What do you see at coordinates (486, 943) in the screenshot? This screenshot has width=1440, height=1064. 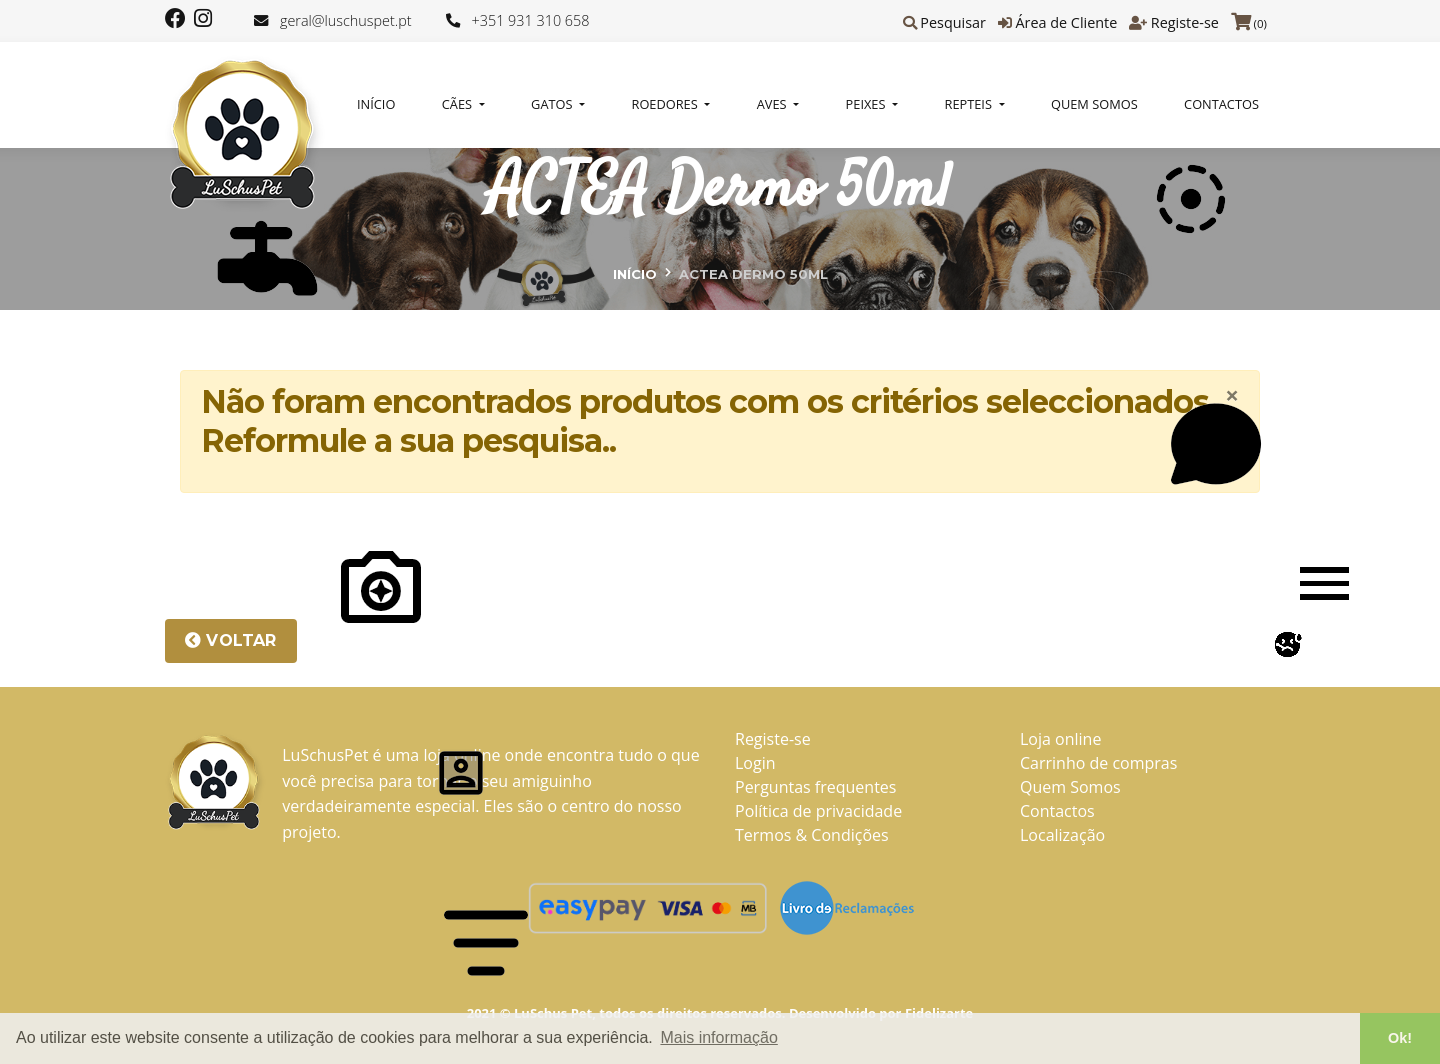 I see `filter list or search results` at bounding box center [486, 943].